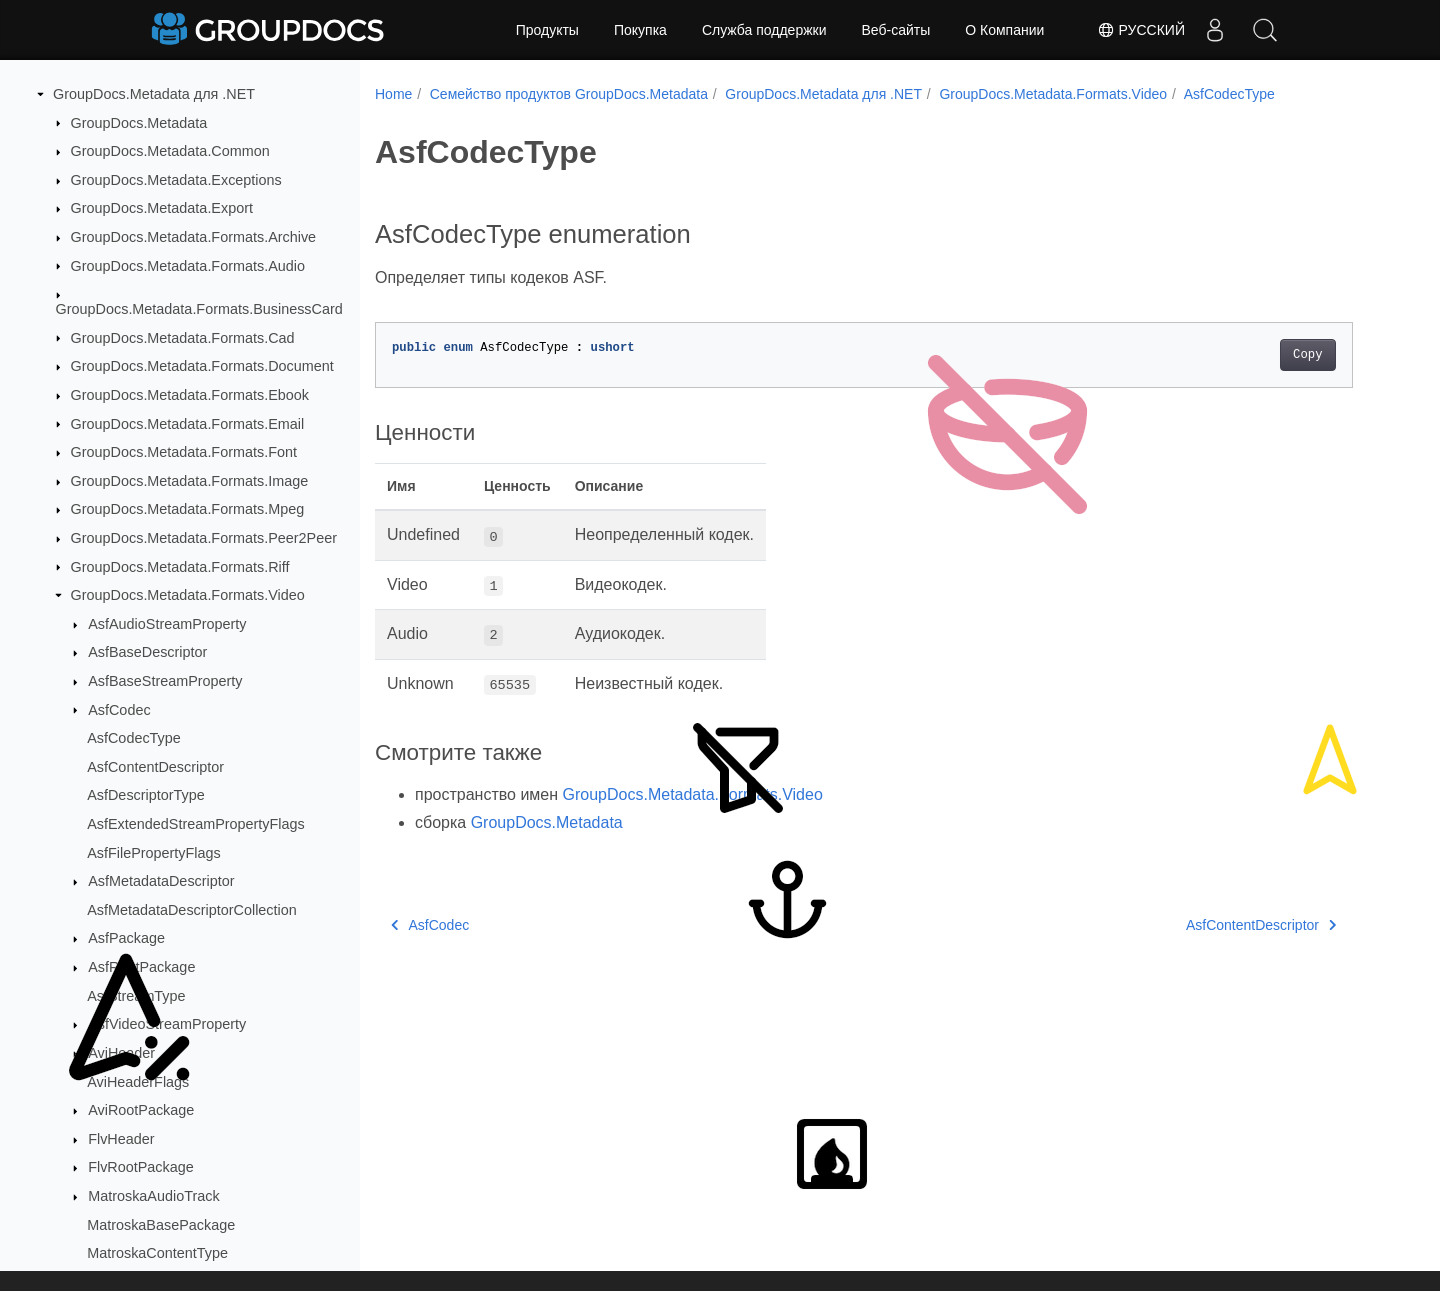 Image resolution: width=1440 pixels, height=1291 pixels. Describe the element at coordinates (832, 1154) in the screenshot. I see `access fireplace or heating controls` at that location.